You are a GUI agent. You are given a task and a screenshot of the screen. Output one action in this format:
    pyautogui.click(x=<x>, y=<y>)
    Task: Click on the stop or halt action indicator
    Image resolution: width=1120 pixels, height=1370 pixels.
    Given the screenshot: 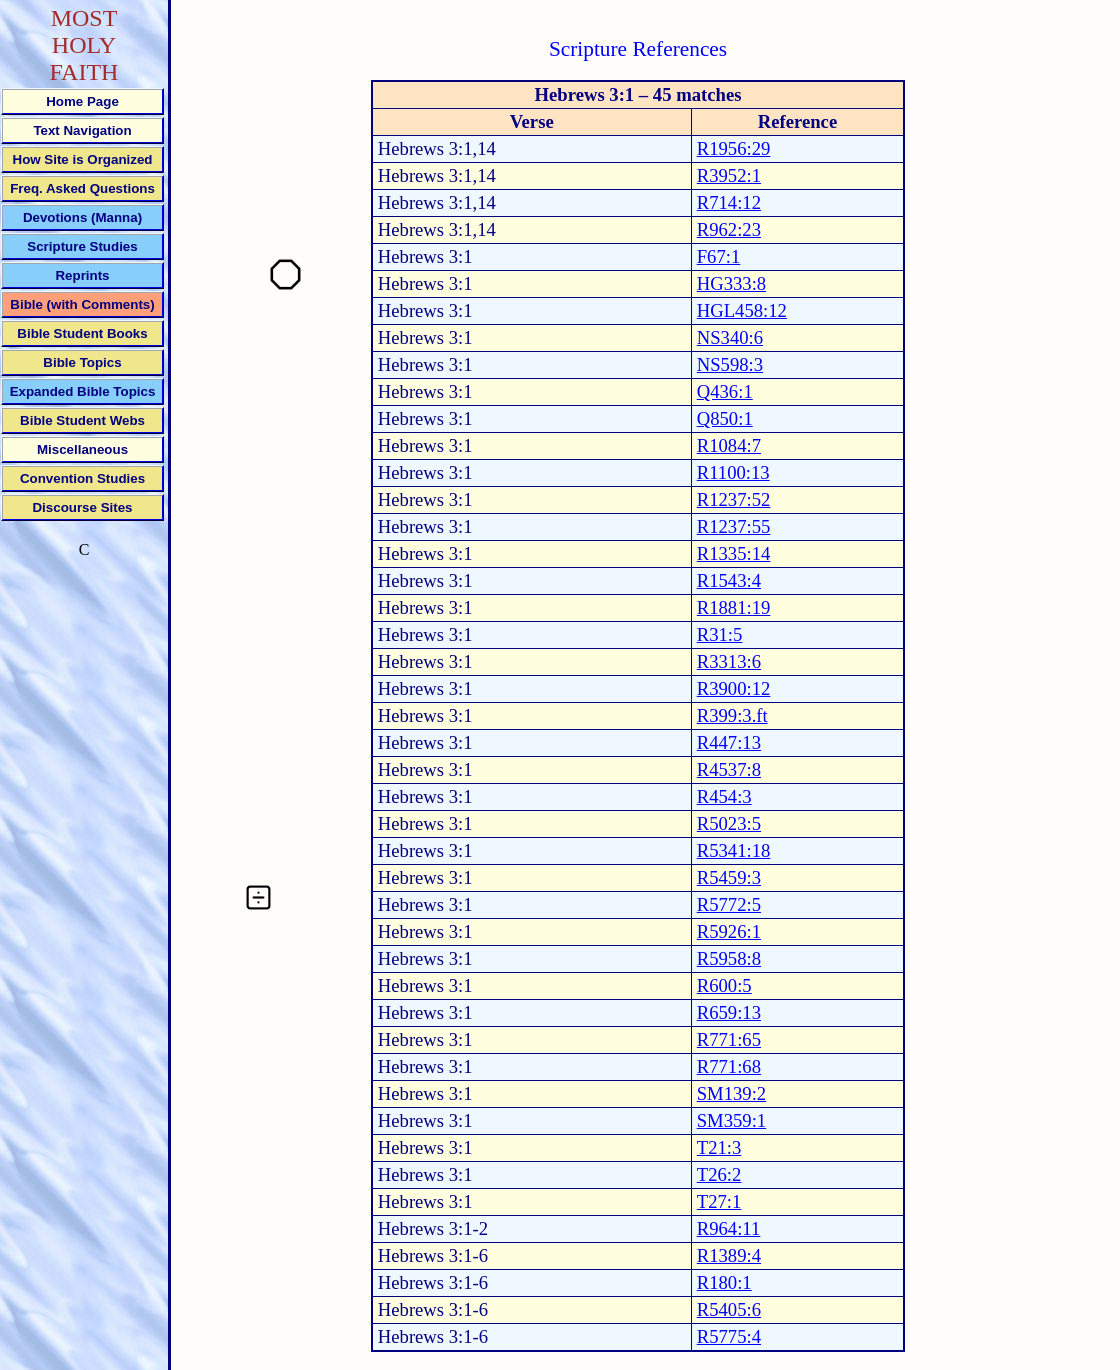 What is the action you would take?
    pyautogui.click(x=285, y=274)
    